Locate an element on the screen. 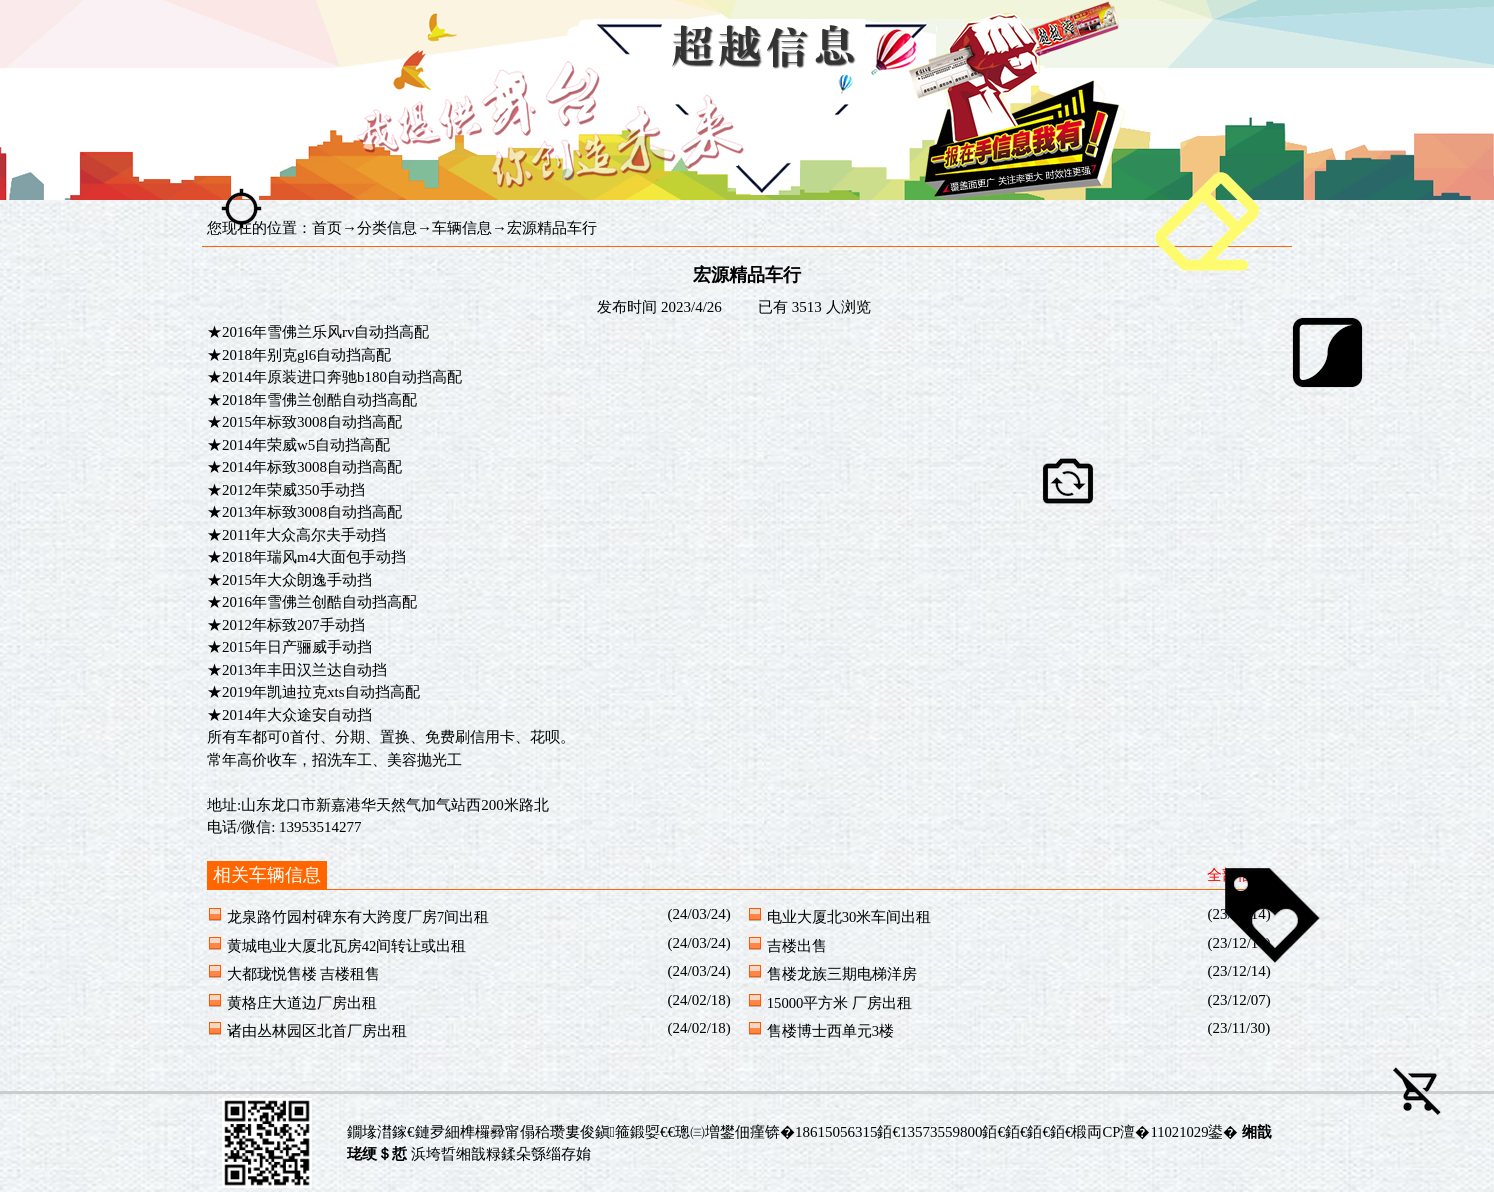 The width and height of the screenshot is (1494, 1192). remove item from shopping cart is located at coordinates (1418, 1090).